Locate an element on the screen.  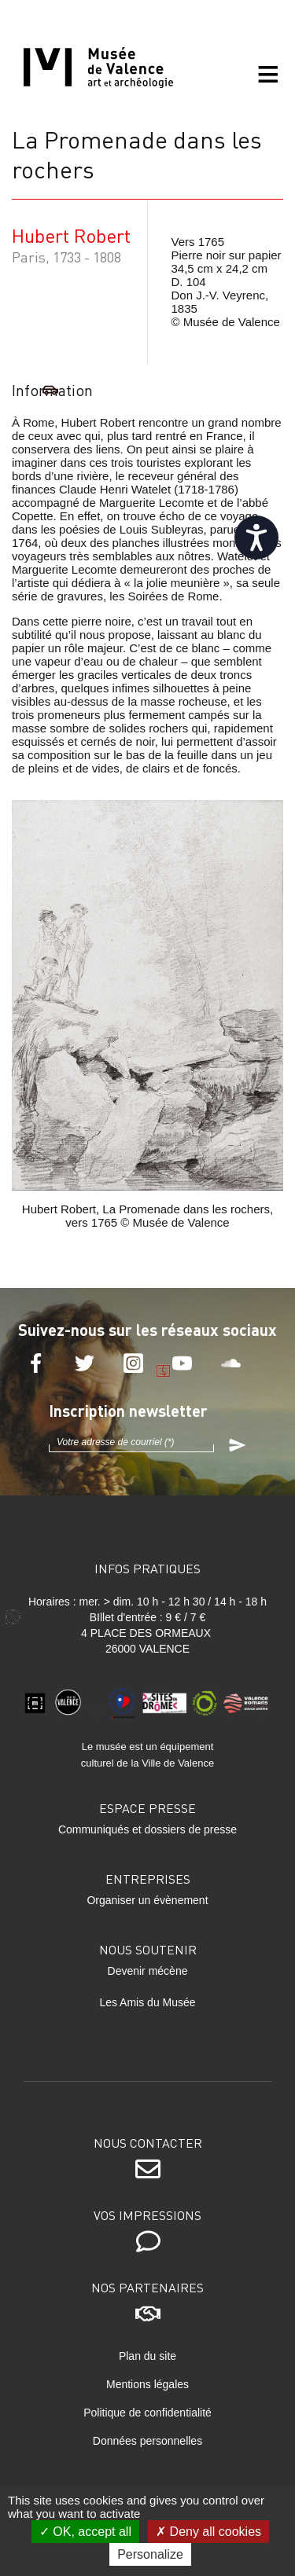
access vehicle or car-related settings is located at coordinates (50, 390).